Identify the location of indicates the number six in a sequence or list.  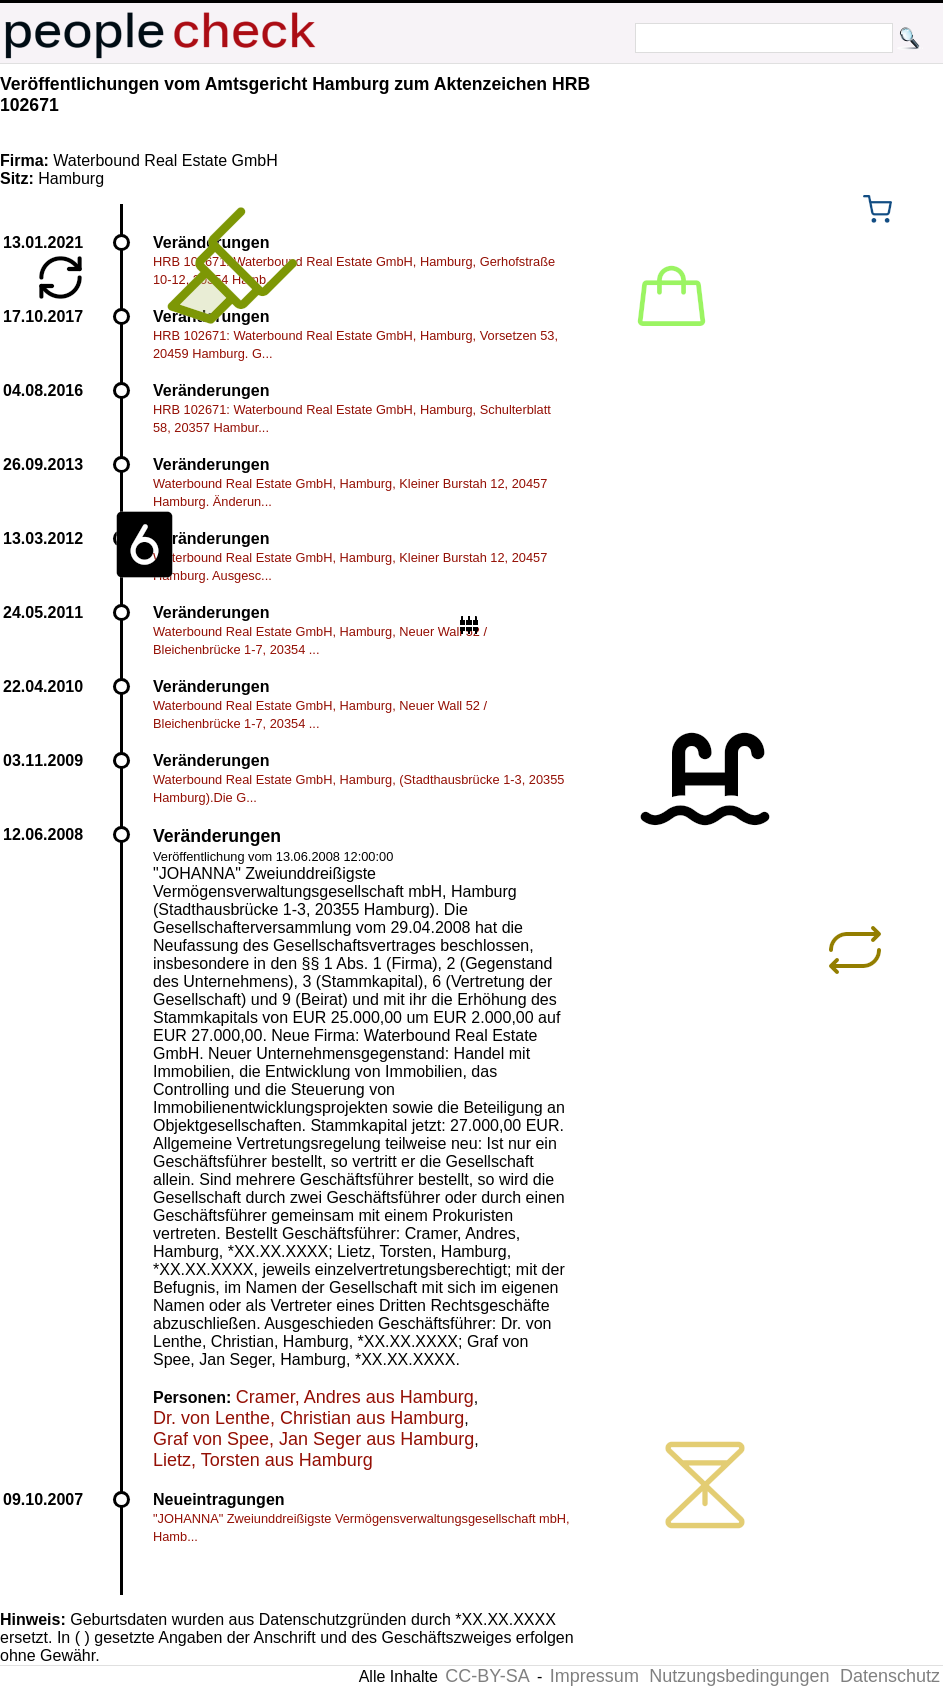
(144, 544).